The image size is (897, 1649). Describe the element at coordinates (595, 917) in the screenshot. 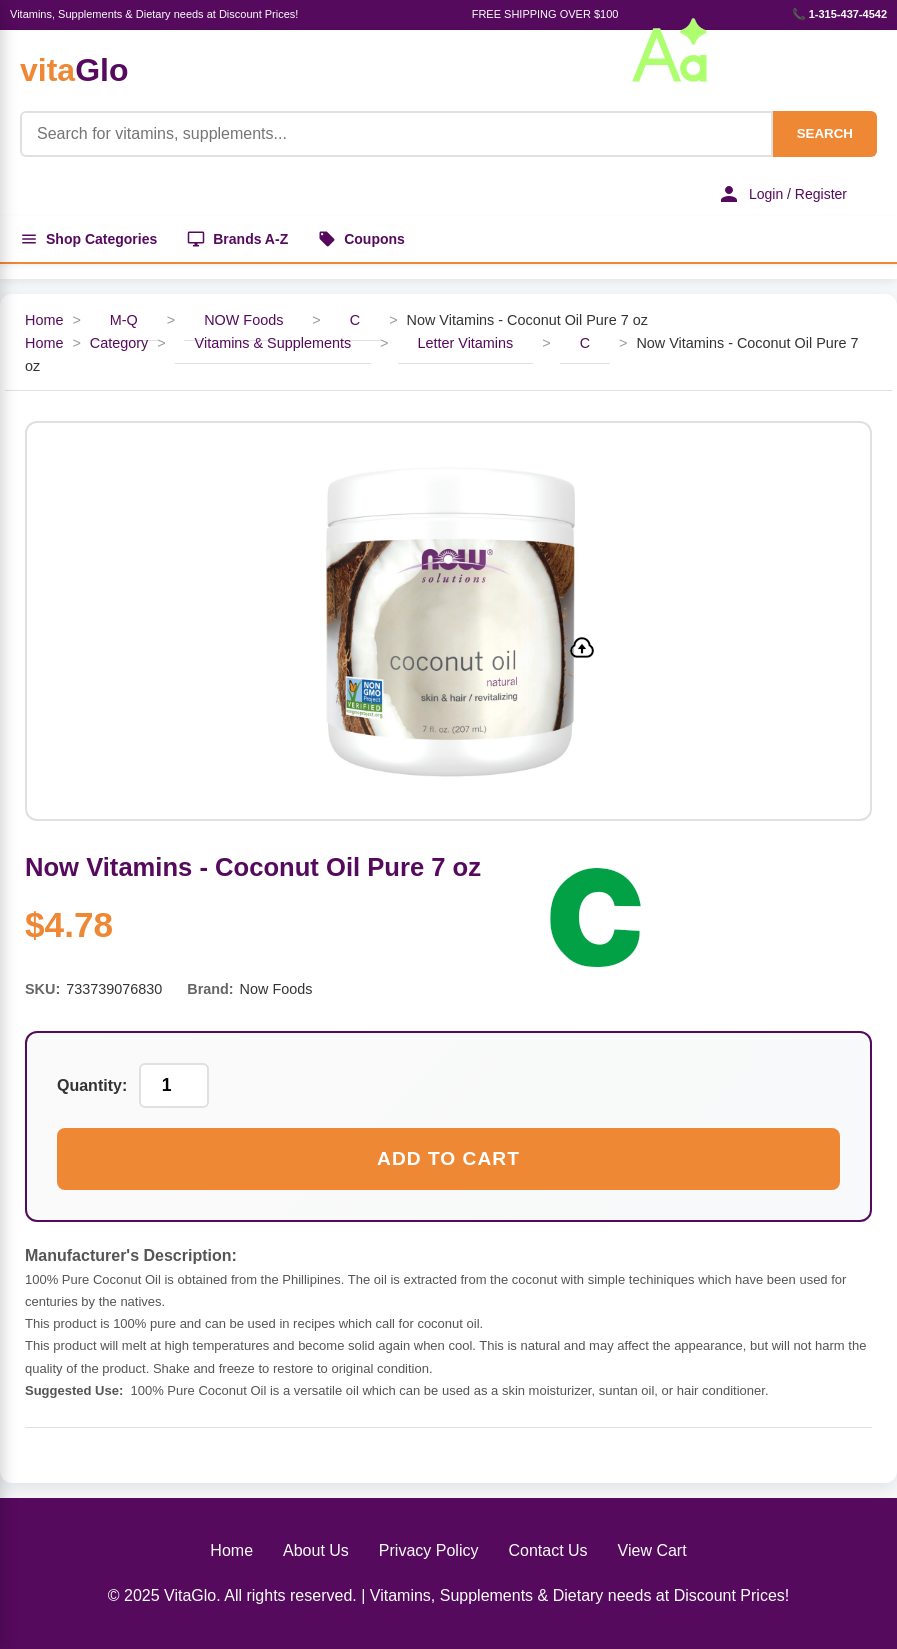

I see `C programming language logo` at that location.